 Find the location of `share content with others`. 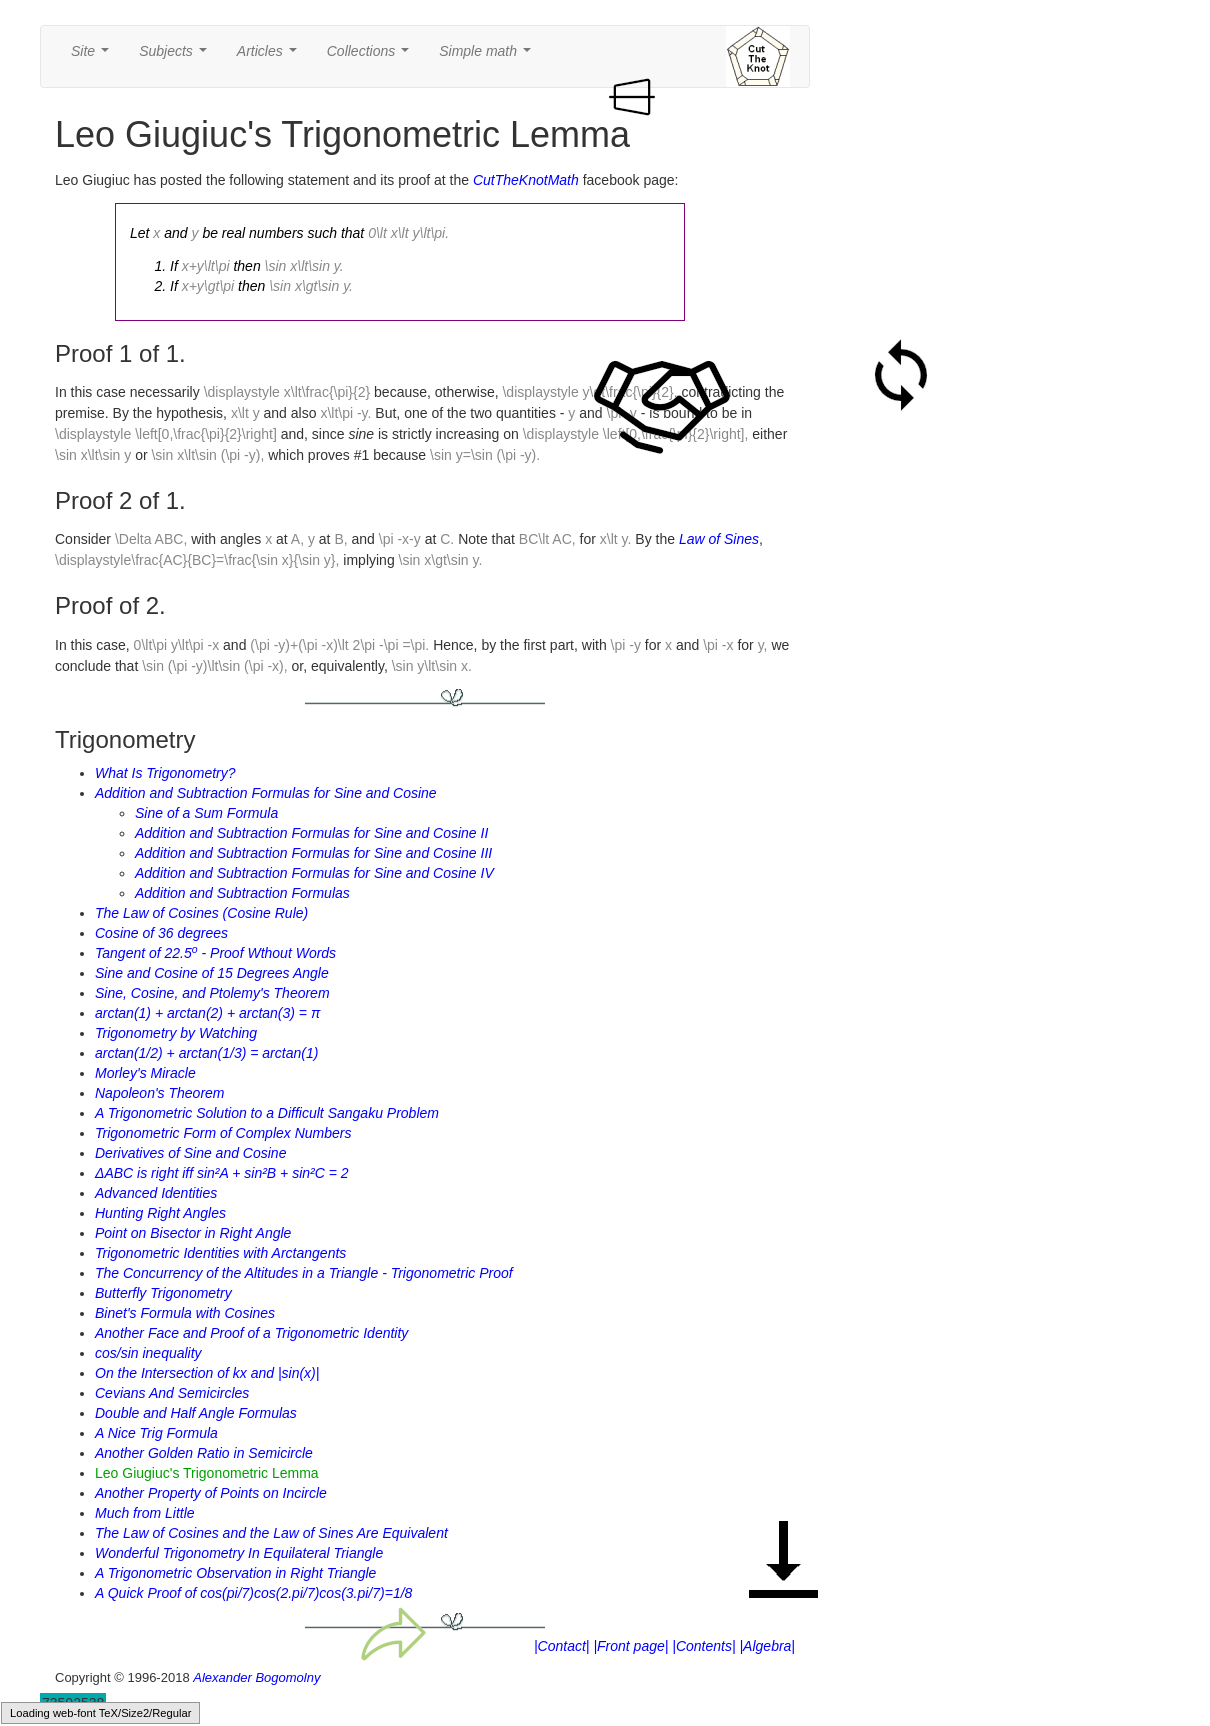

share content with others is located at coordinates (393, 1637).